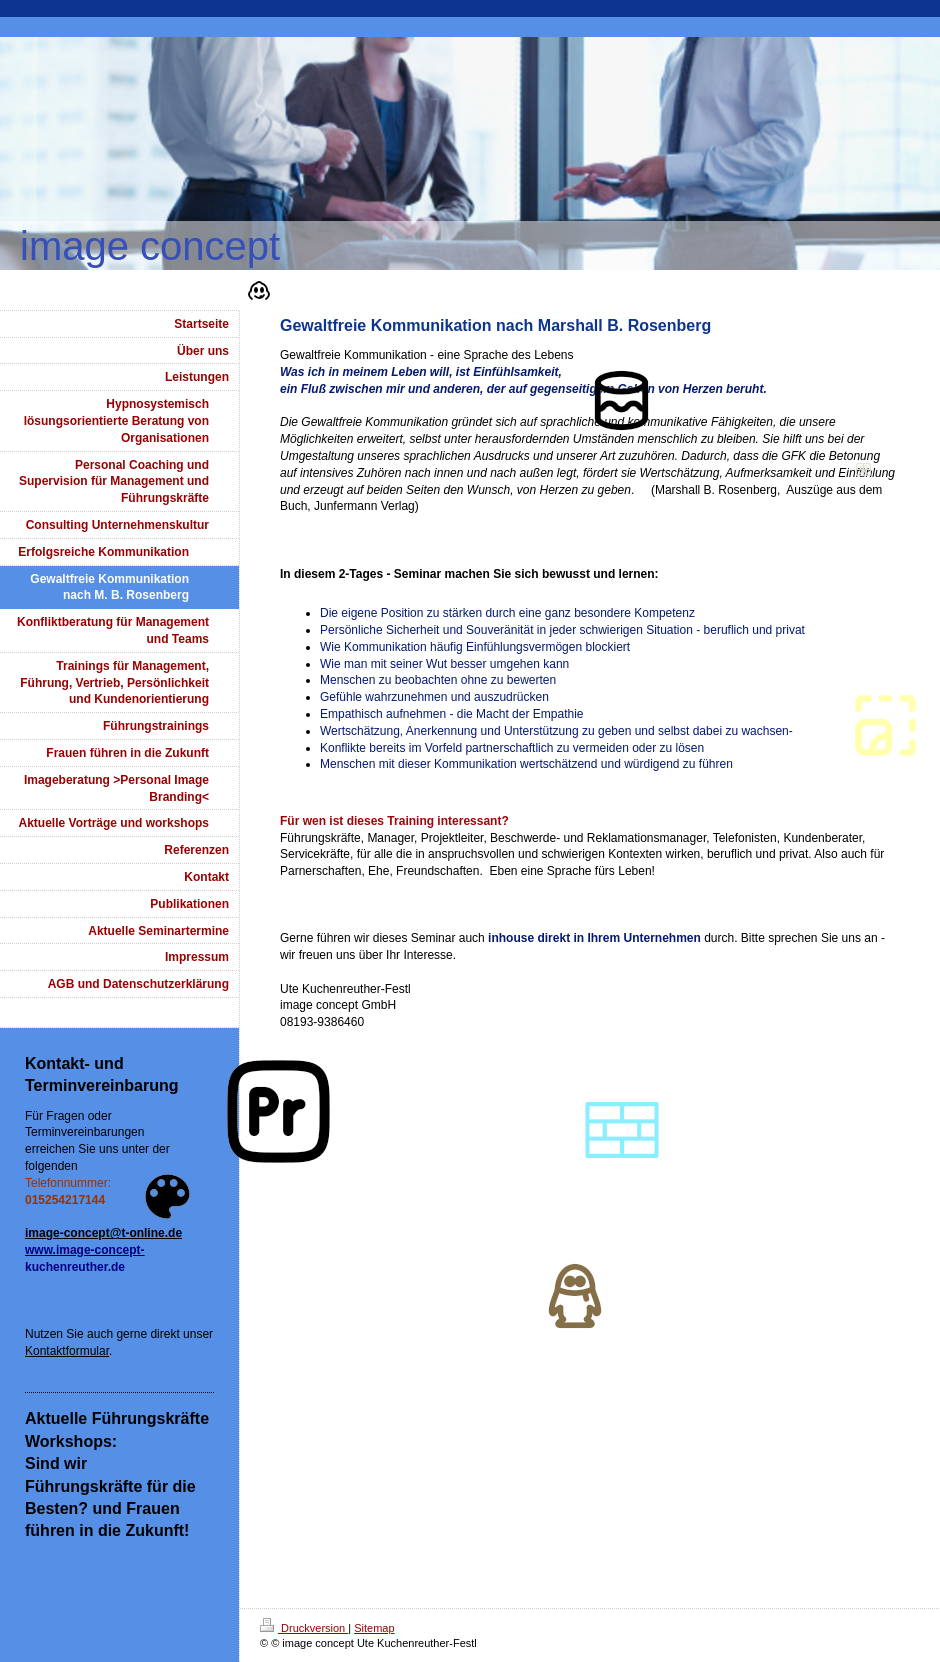  I want to click on open Adobe Premiere Pro, so click(278, 1111).